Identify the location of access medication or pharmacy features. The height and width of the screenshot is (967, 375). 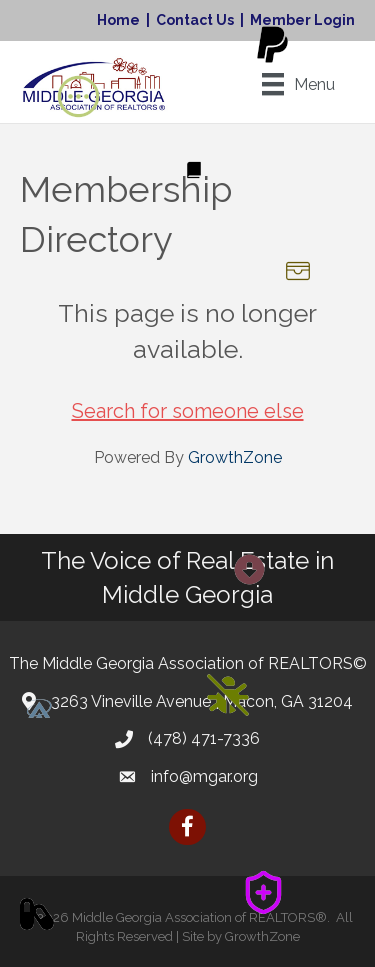
(36, 914).